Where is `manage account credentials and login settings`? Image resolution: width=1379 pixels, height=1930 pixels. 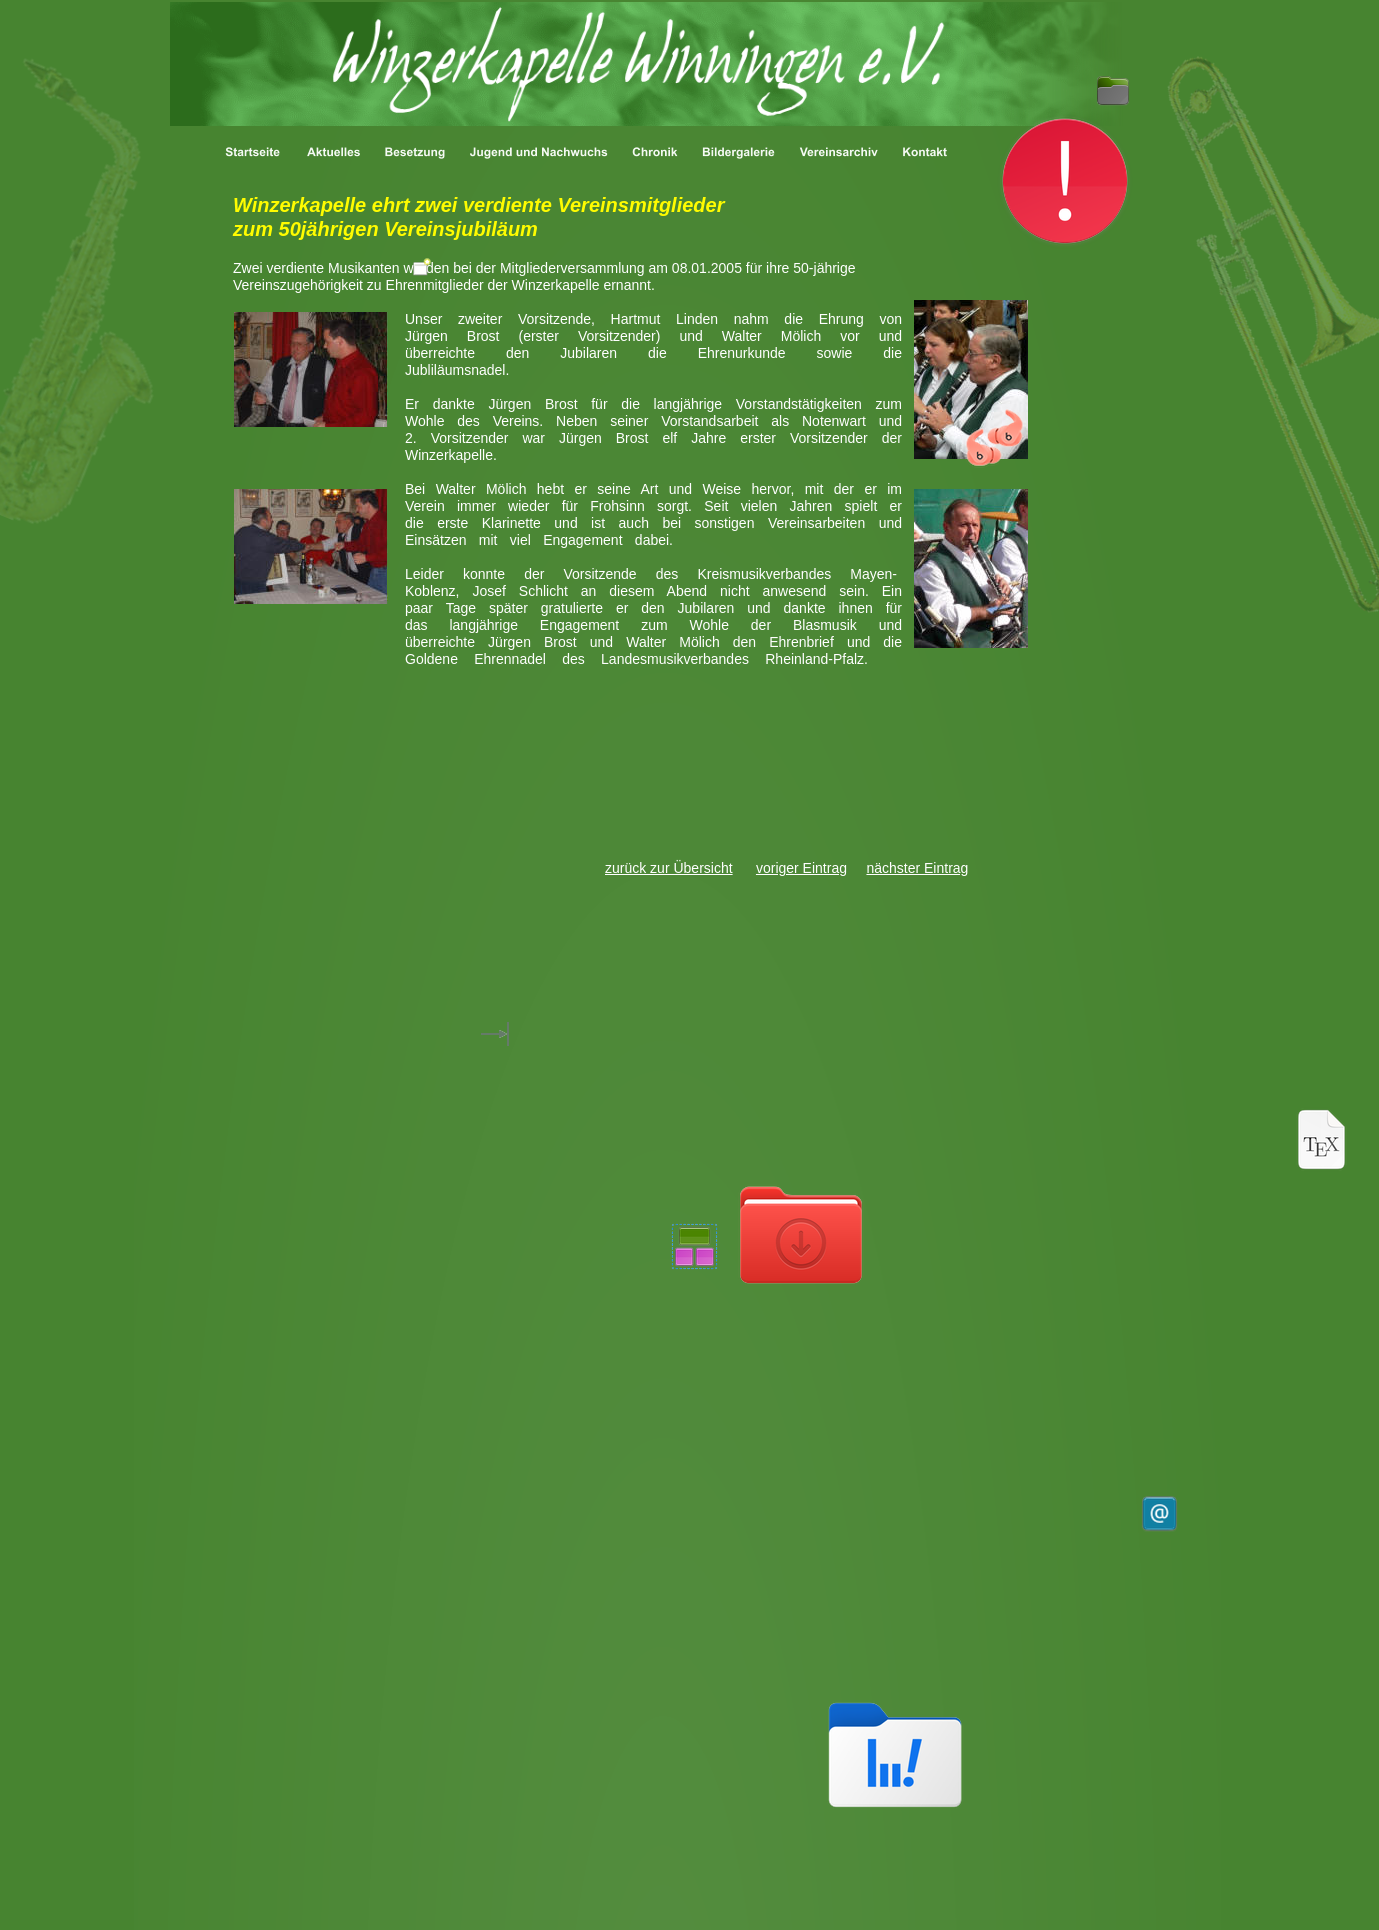 manage account credentials and login settings is located at coordinates (1159, 1513).